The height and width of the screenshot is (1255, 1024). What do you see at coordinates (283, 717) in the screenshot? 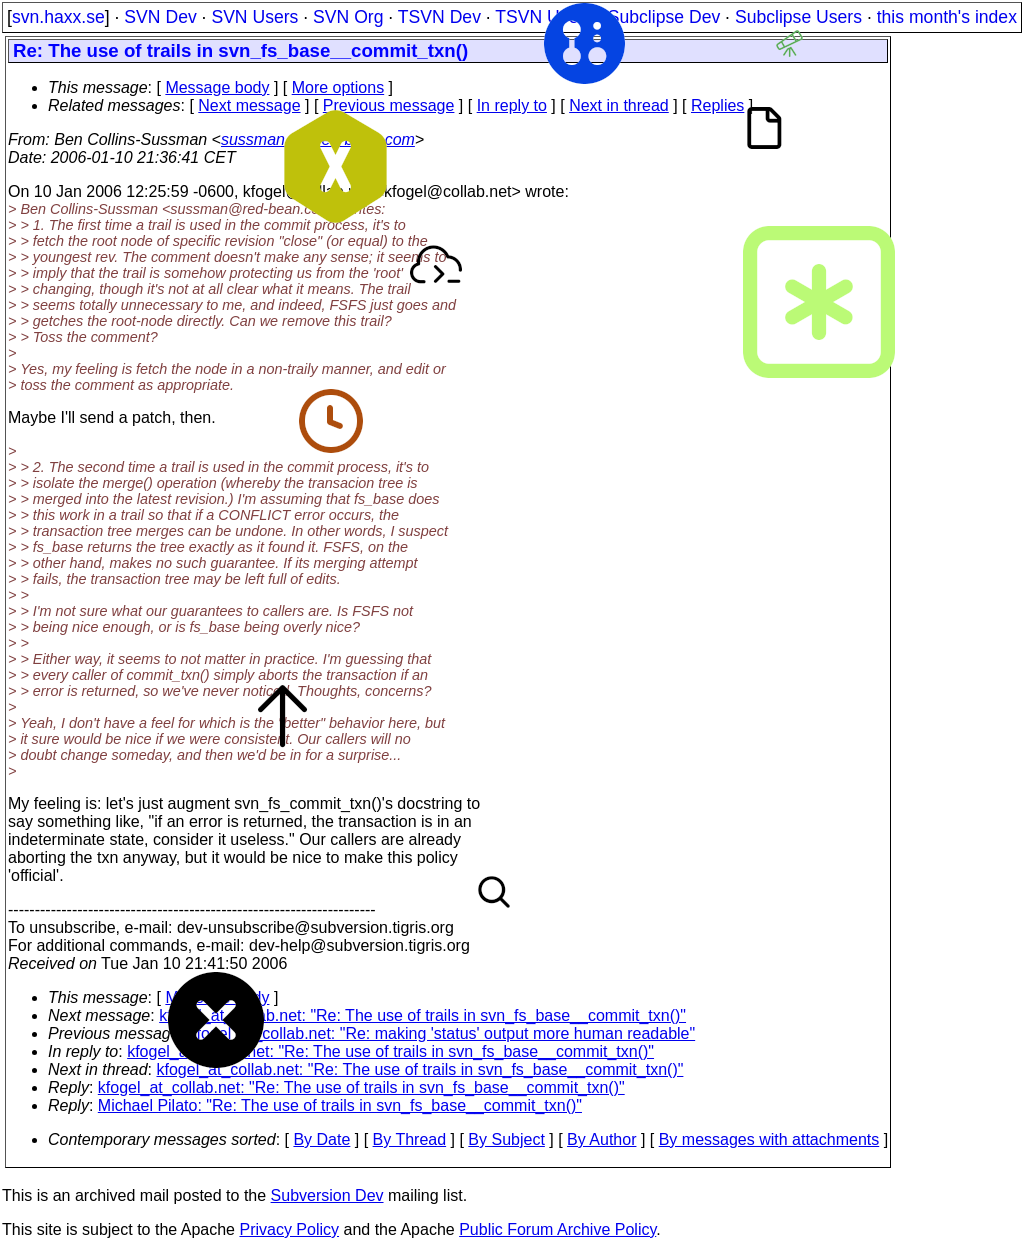
I see `scroll to top of page` at bounding box center [283, 717].